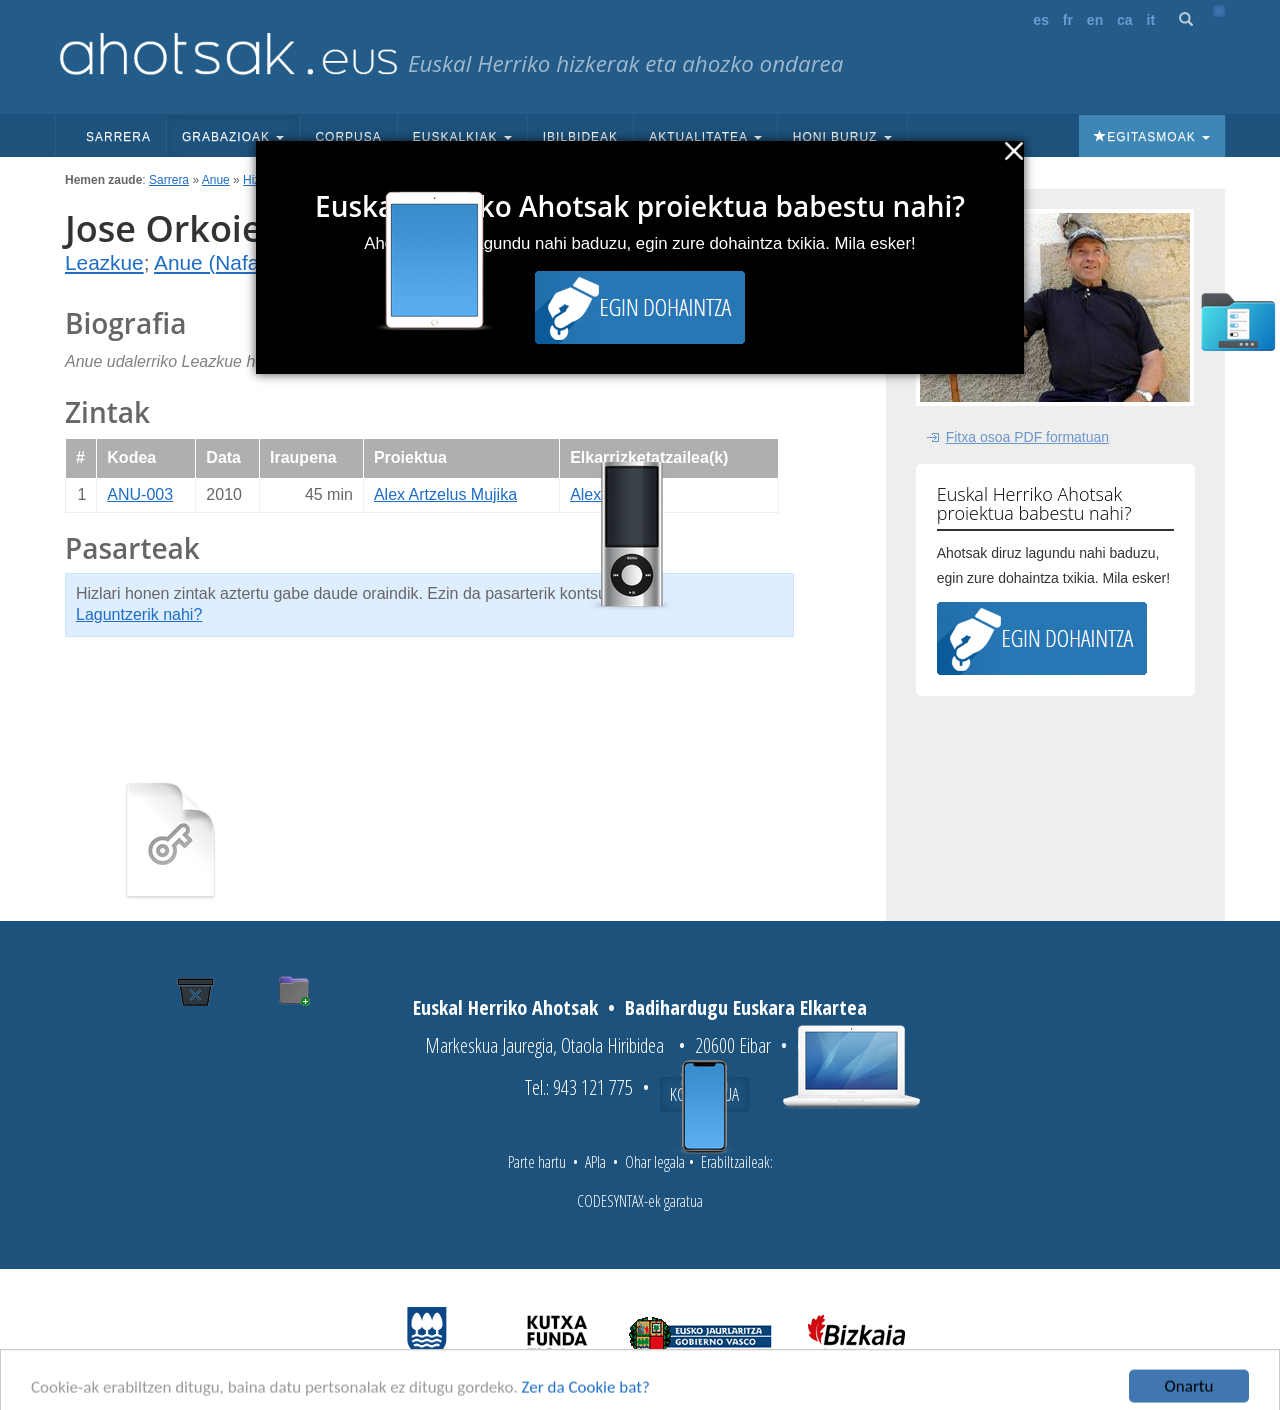 The image size is (1280, 1410). What do you see at coordinates (1238, 324) in the screenshot?
I see `open settings or preferences folder` at bounding box center [1238, 324].